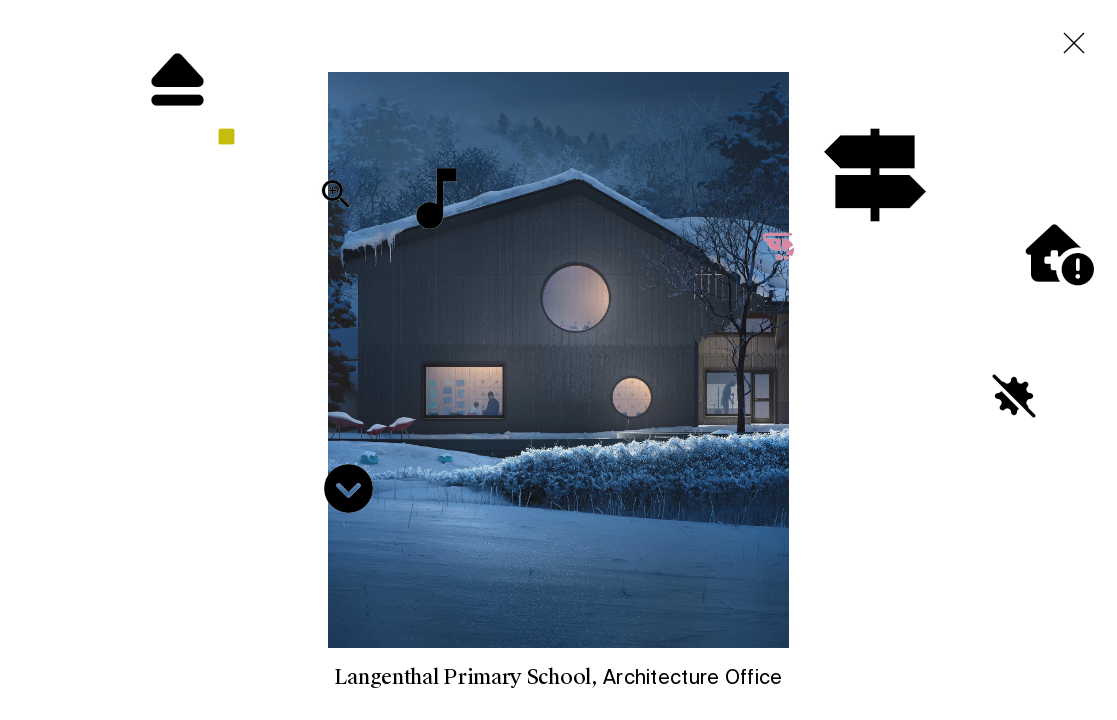 Image resolution: width=1117 pixels, height=720 pixels. I want to click on eject media or removable device, so click(177, 79).